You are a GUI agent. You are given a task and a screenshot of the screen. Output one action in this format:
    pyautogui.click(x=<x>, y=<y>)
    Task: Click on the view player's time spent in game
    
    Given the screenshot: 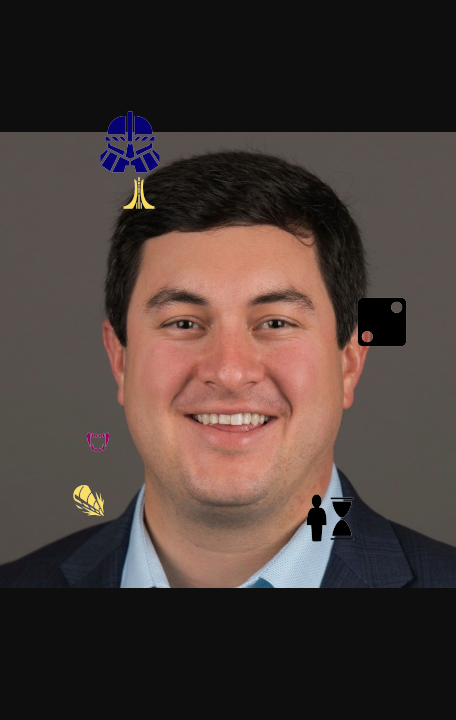 What is the action you would take?
    pyautogui.click(x=330, y=518)
    